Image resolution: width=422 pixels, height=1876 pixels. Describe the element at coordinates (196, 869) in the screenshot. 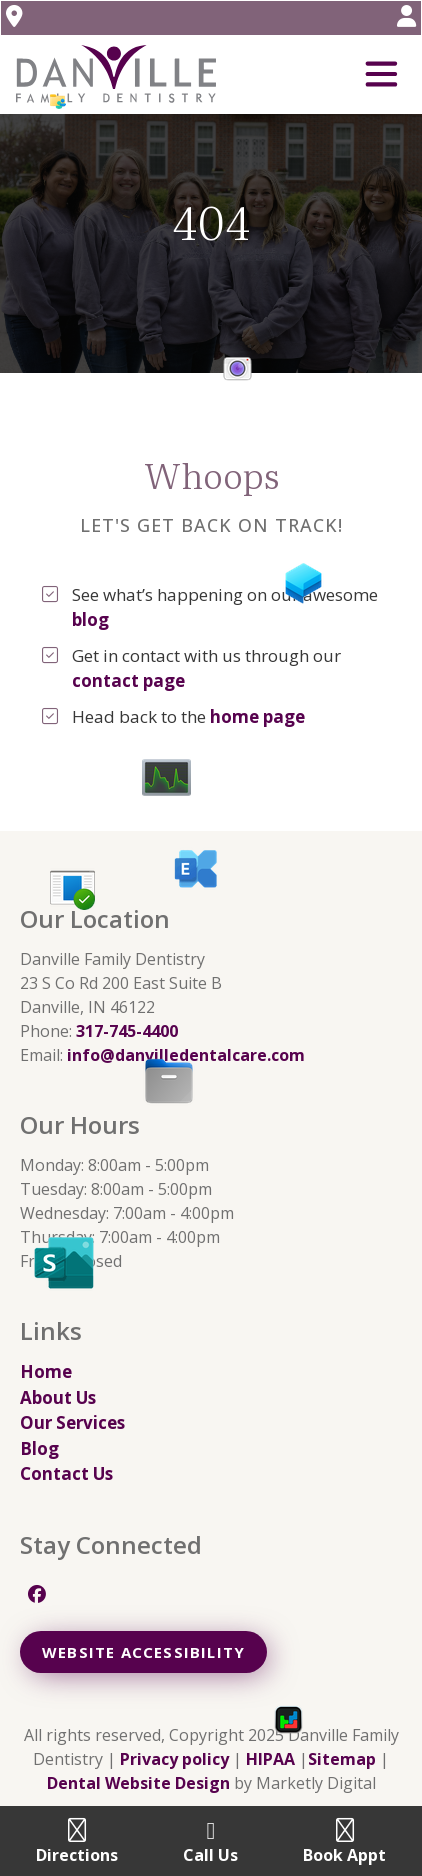

I see `open Microsoft Exchange app` at that location.